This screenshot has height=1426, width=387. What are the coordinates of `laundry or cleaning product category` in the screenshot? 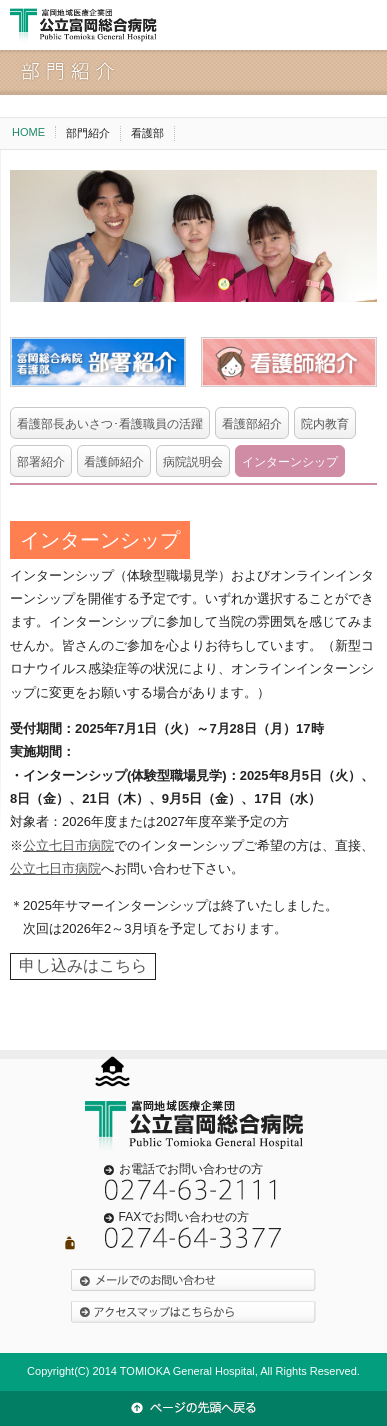 It's located at (70, 1243).